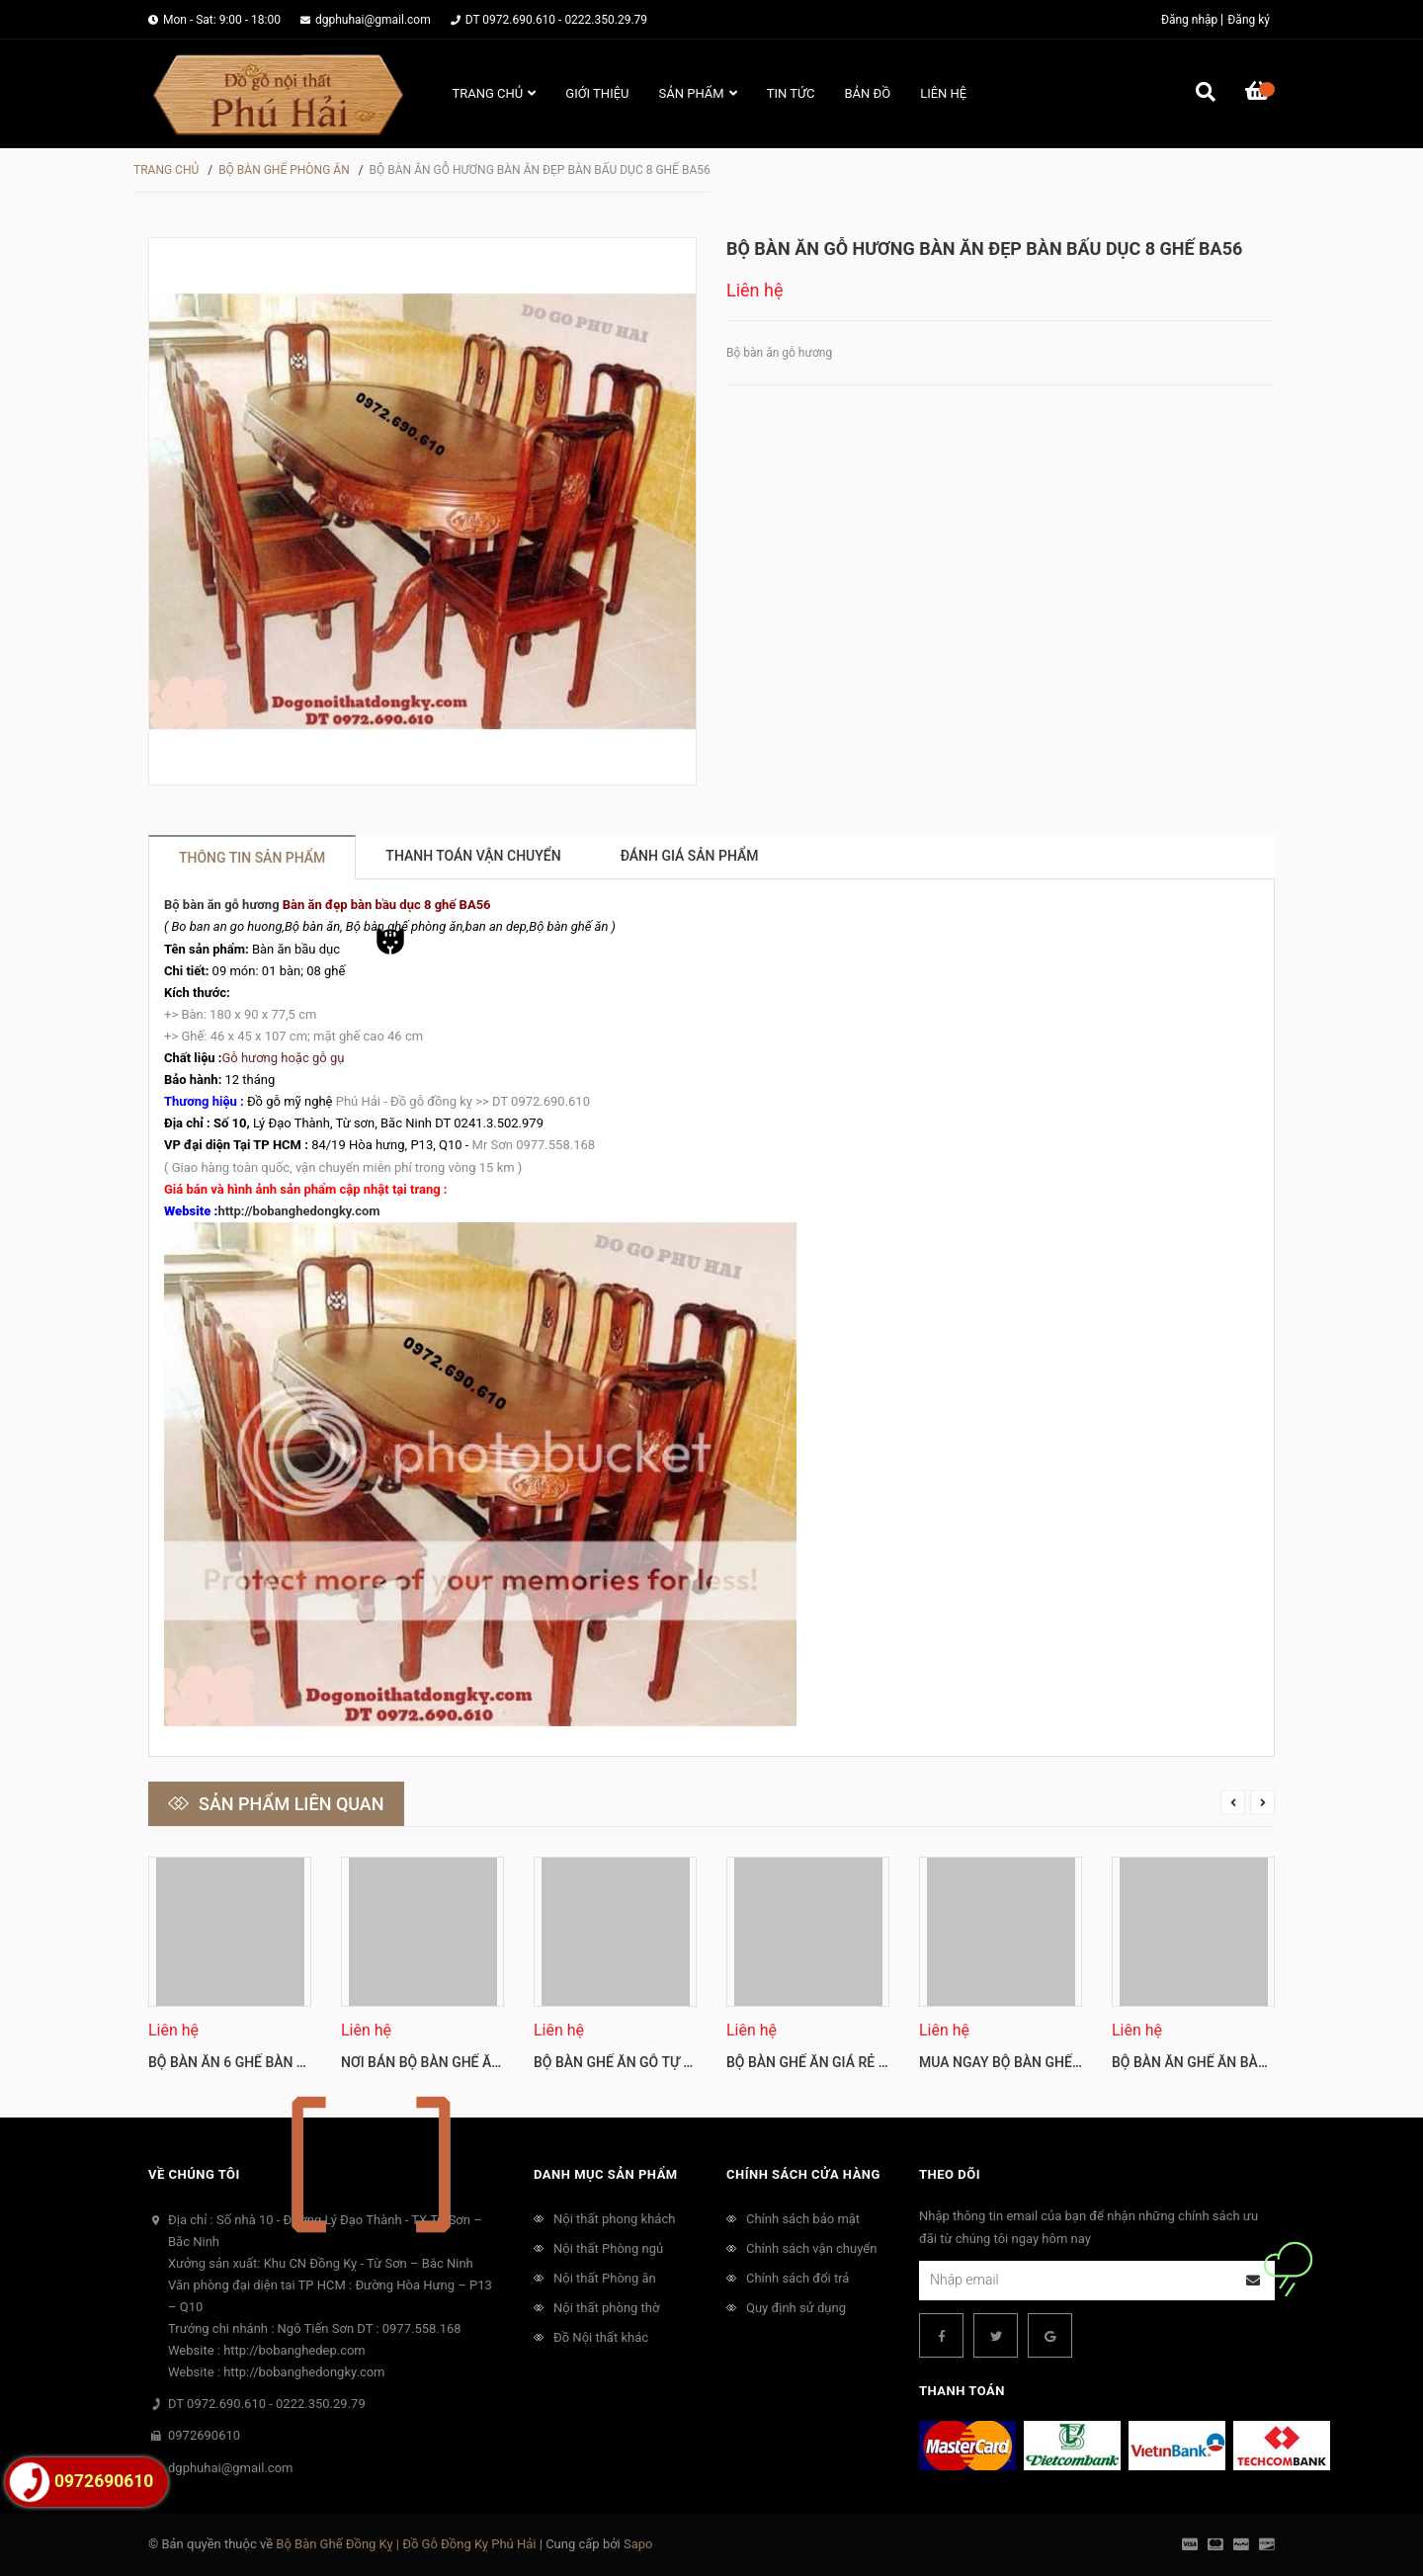  What do you see at coordinates (390, 941) in the screenshot?
I see `access pet-related features or settings` at bounding box center [390, 941].